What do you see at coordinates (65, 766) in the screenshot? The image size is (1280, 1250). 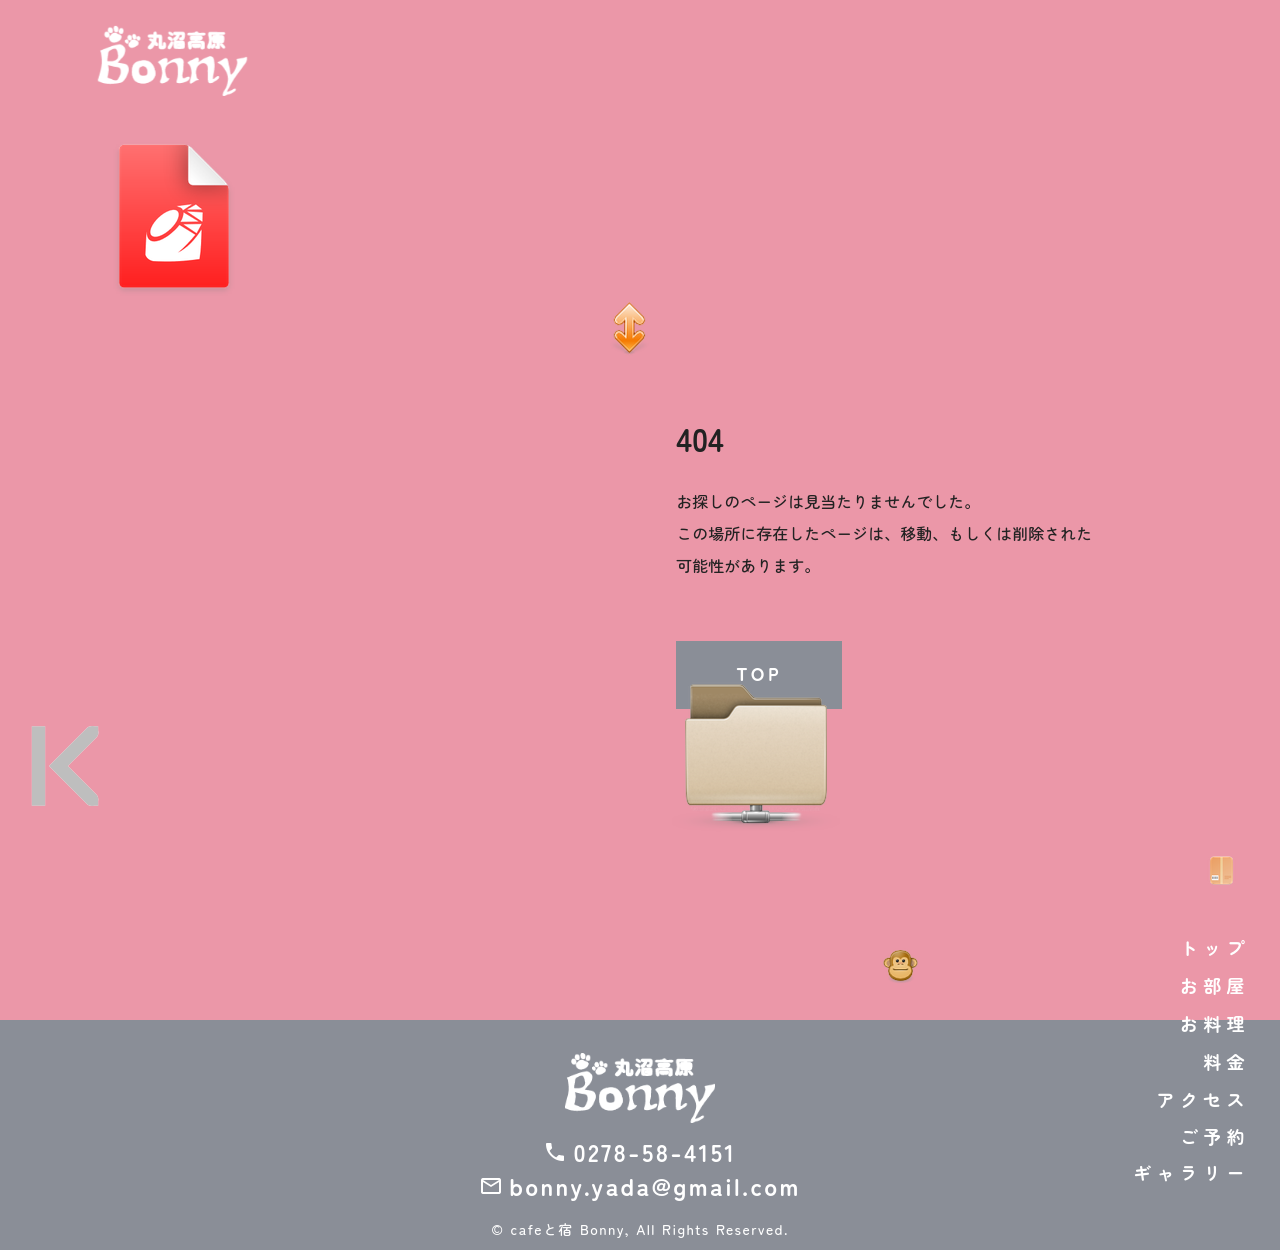 I see `go to first item in a list or sequence (right-to-left layout)` at bounding box center [65, 766].